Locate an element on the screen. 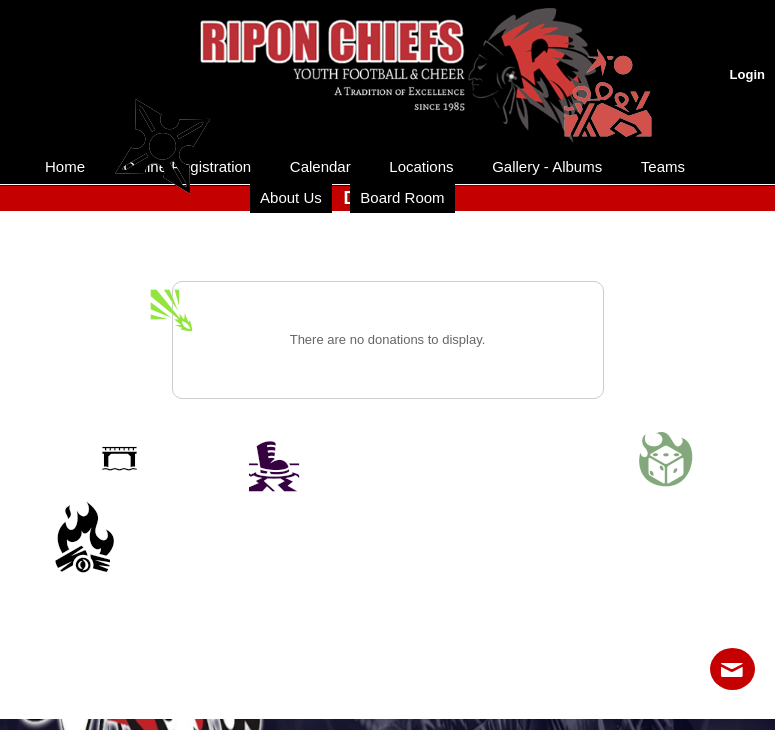 The image size is (775, 730). activate a risky or high-stakes game mode is located at coordinates (666, 459).